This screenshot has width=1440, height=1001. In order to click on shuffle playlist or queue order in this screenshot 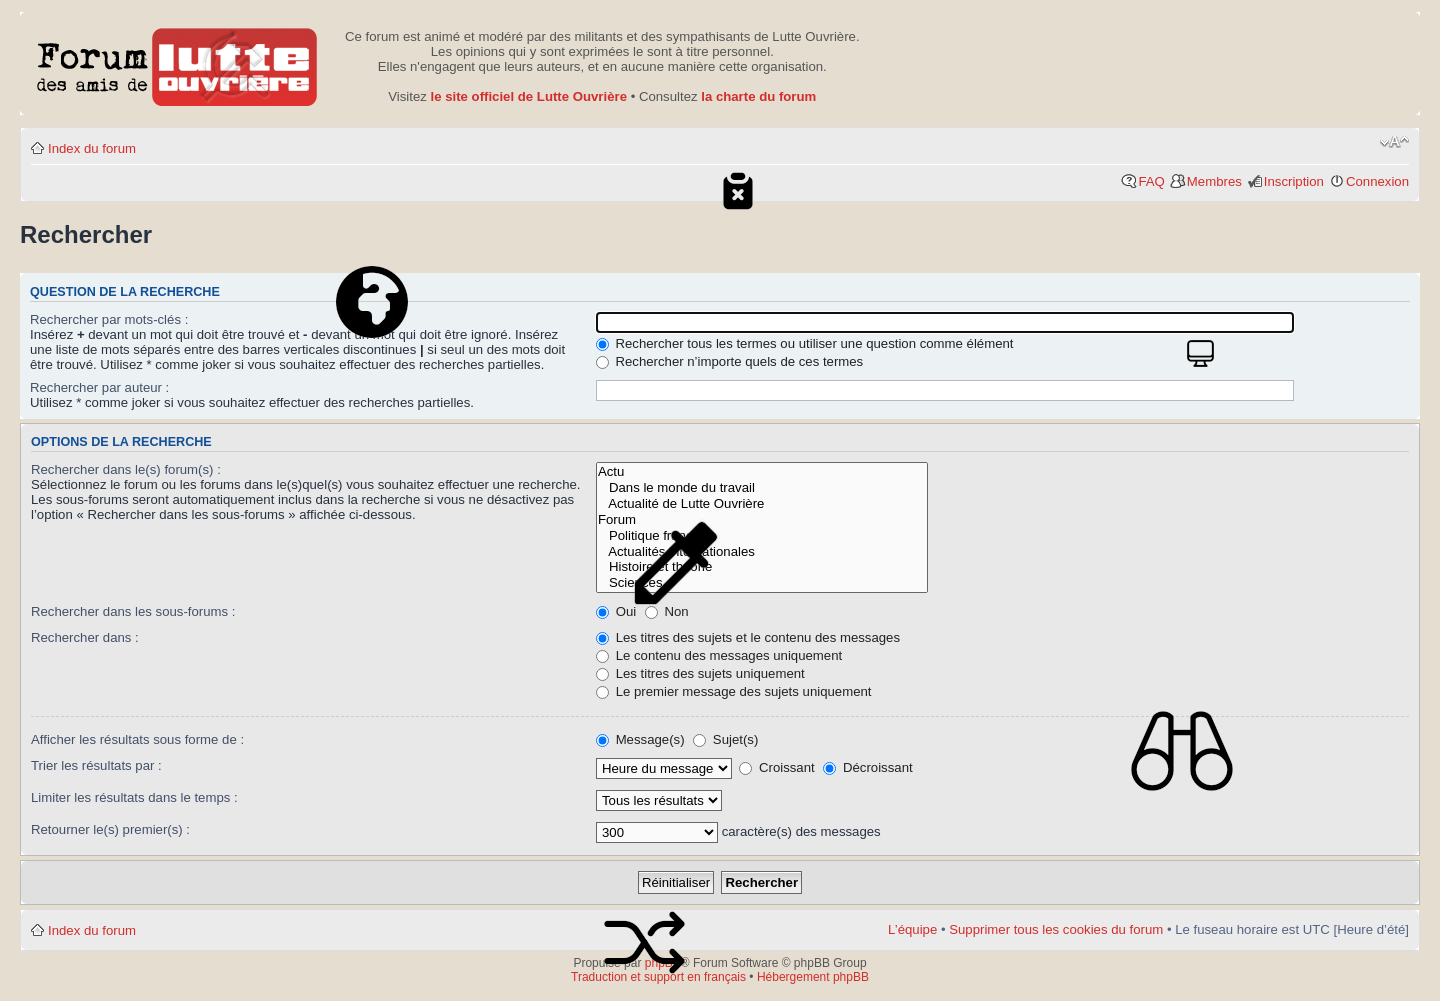, I will do `click(644, 942)`.